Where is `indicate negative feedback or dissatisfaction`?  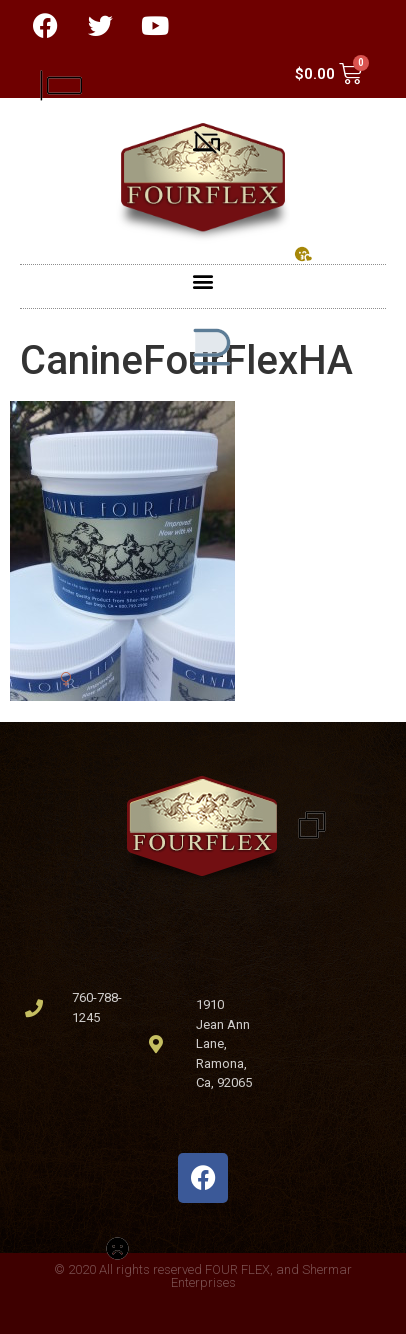 indicate negative feedback or dissatisfaction is located at coordinates (117, 1248).